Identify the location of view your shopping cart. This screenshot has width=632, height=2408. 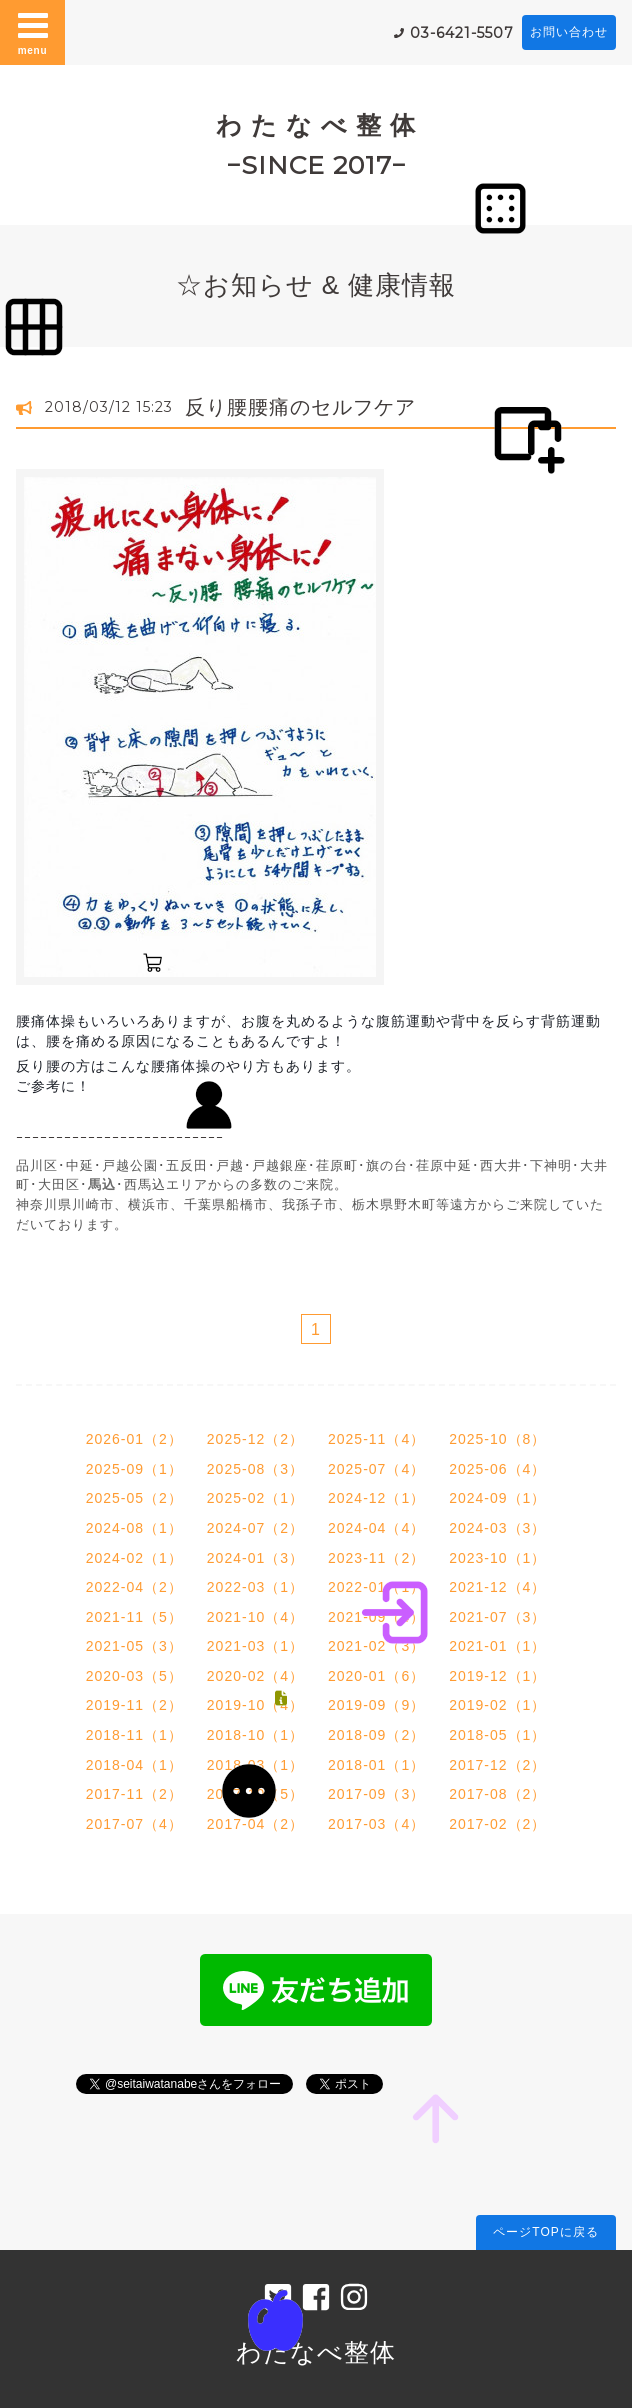
(153, 963).